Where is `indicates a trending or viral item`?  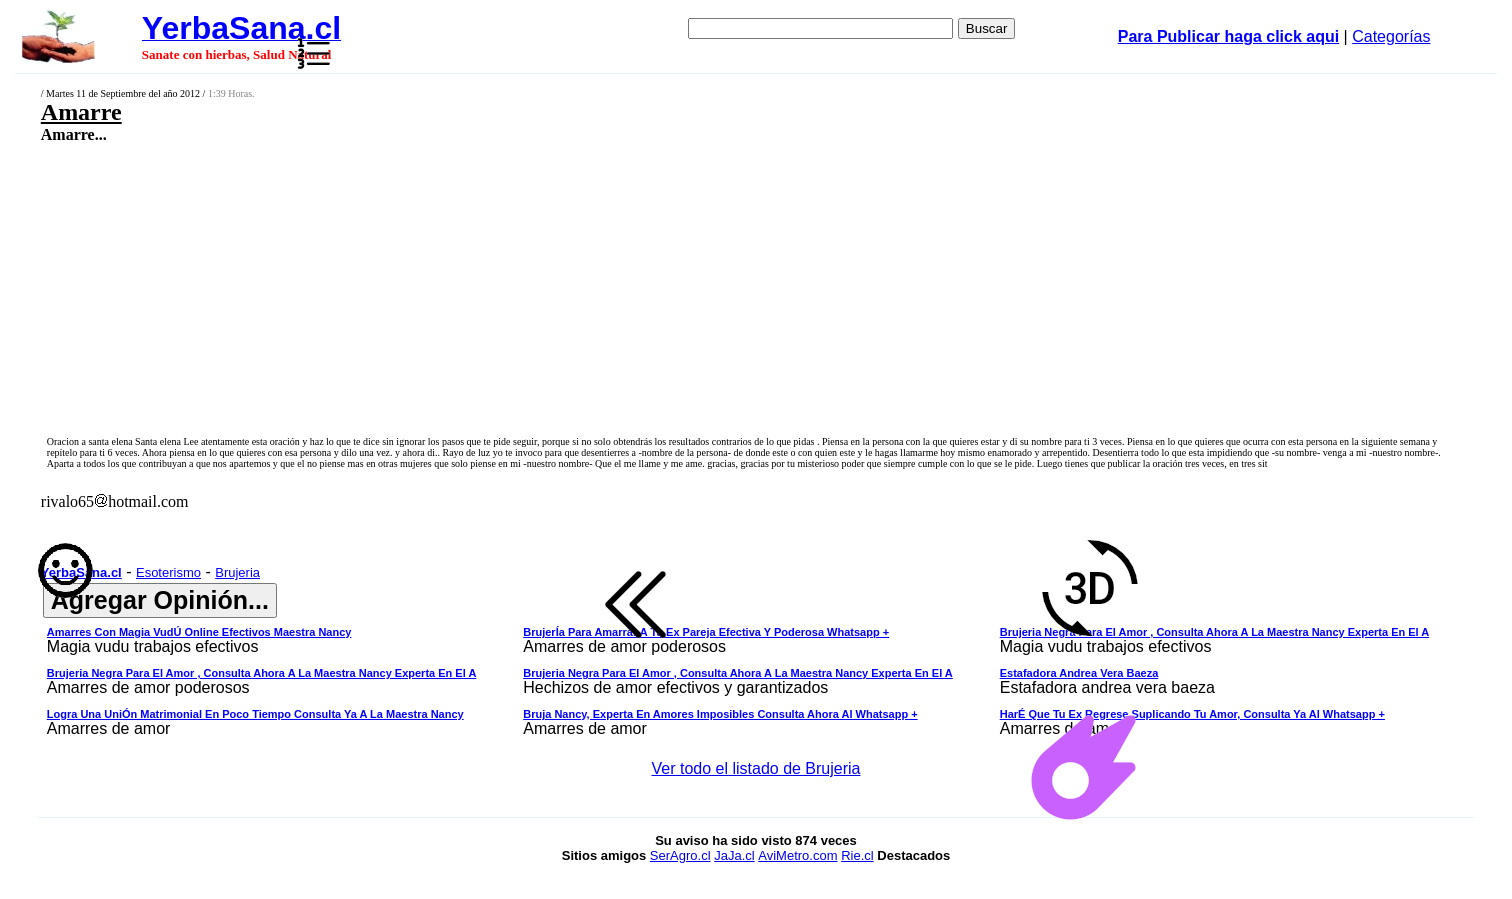
indicates a trending or viral item is located at coordinates (1083, 767).